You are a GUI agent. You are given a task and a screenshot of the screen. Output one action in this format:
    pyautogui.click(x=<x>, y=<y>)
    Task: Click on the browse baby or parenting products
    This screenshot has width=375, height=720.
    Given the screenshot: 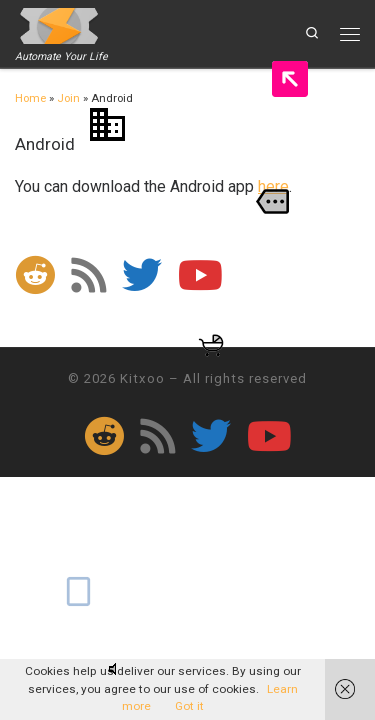 What is the action you would take?
    pyautogui.click(x=211, y=344)
    